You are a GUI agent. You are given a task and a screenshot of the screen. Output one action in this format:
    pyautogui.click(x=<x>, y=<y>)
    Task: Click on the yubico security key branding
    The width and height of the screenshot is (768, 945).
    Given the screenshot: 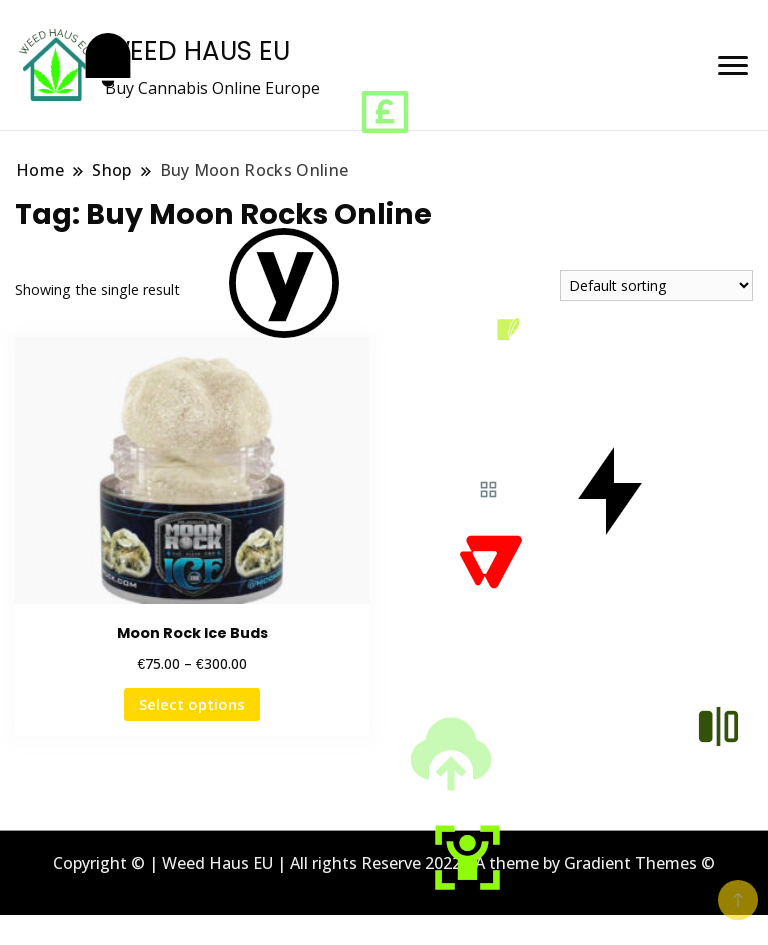 What is the action you would take?
    pyautogui.click(x=284, y=283)
    